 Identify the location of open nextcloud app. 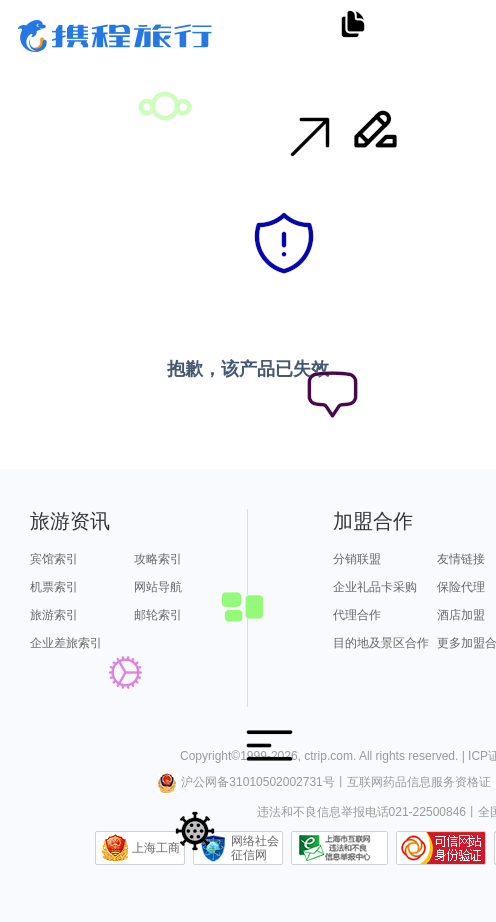
(165, 106).